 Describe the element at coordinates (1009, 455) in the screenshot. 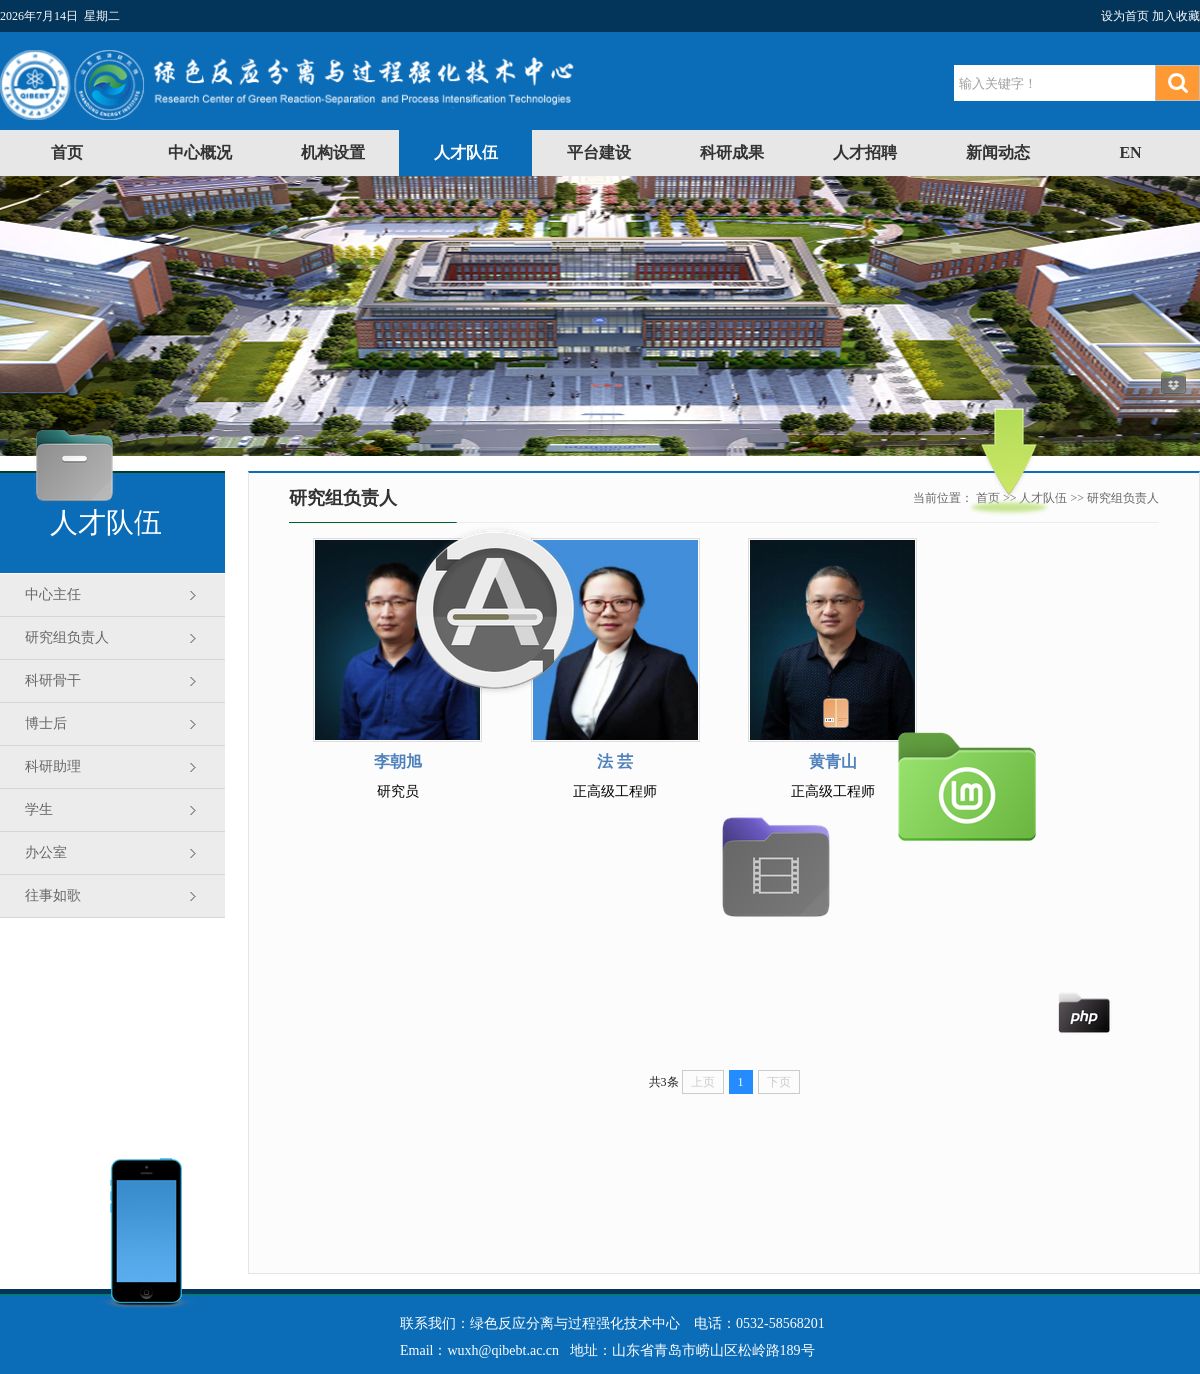

I see `save the current file or document` at that location.